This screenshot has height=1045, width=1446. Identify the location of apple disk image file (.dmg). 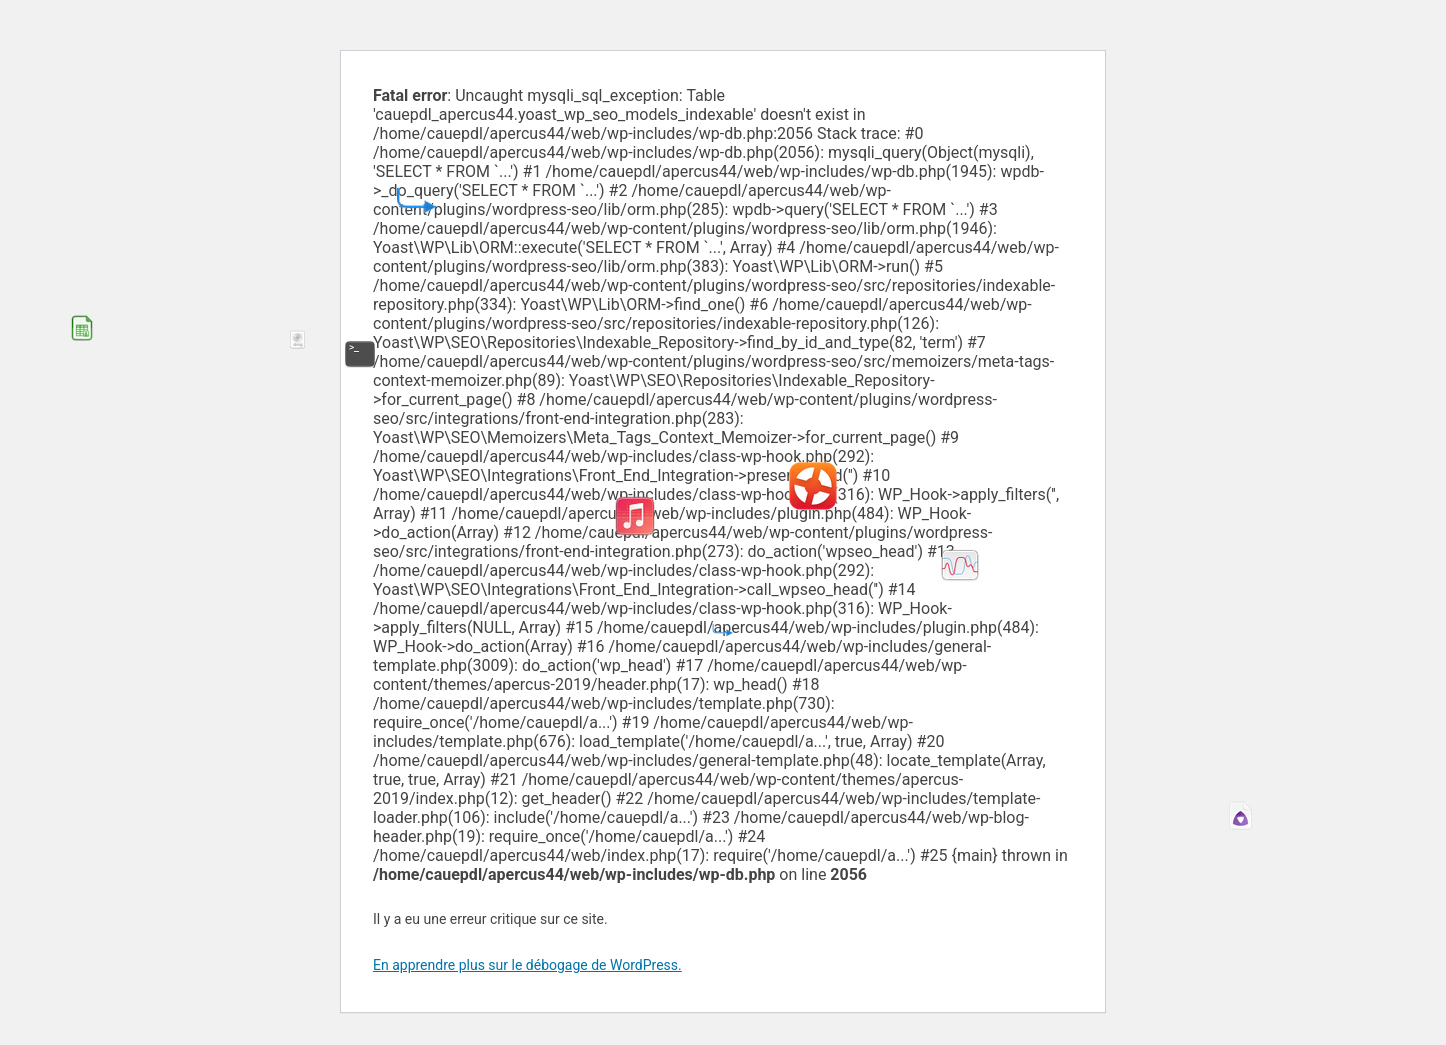
(297, 339).